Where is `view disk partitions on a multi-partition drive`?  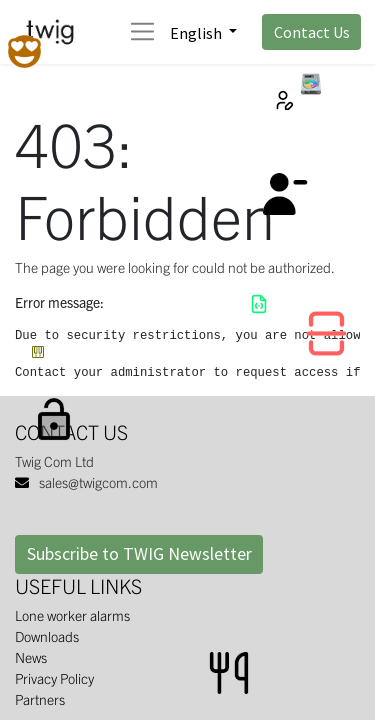 view disk partitions on a multi-partition drive is located at coordinates (311, 84).